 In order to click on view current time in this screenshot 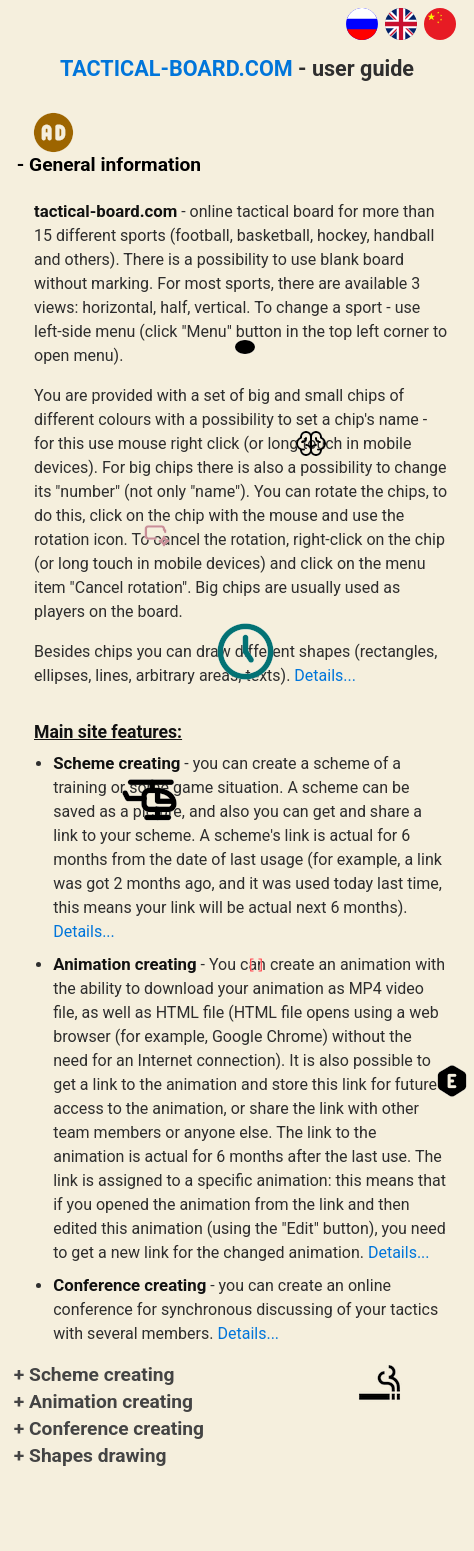, I will do `click(245, 651)`.